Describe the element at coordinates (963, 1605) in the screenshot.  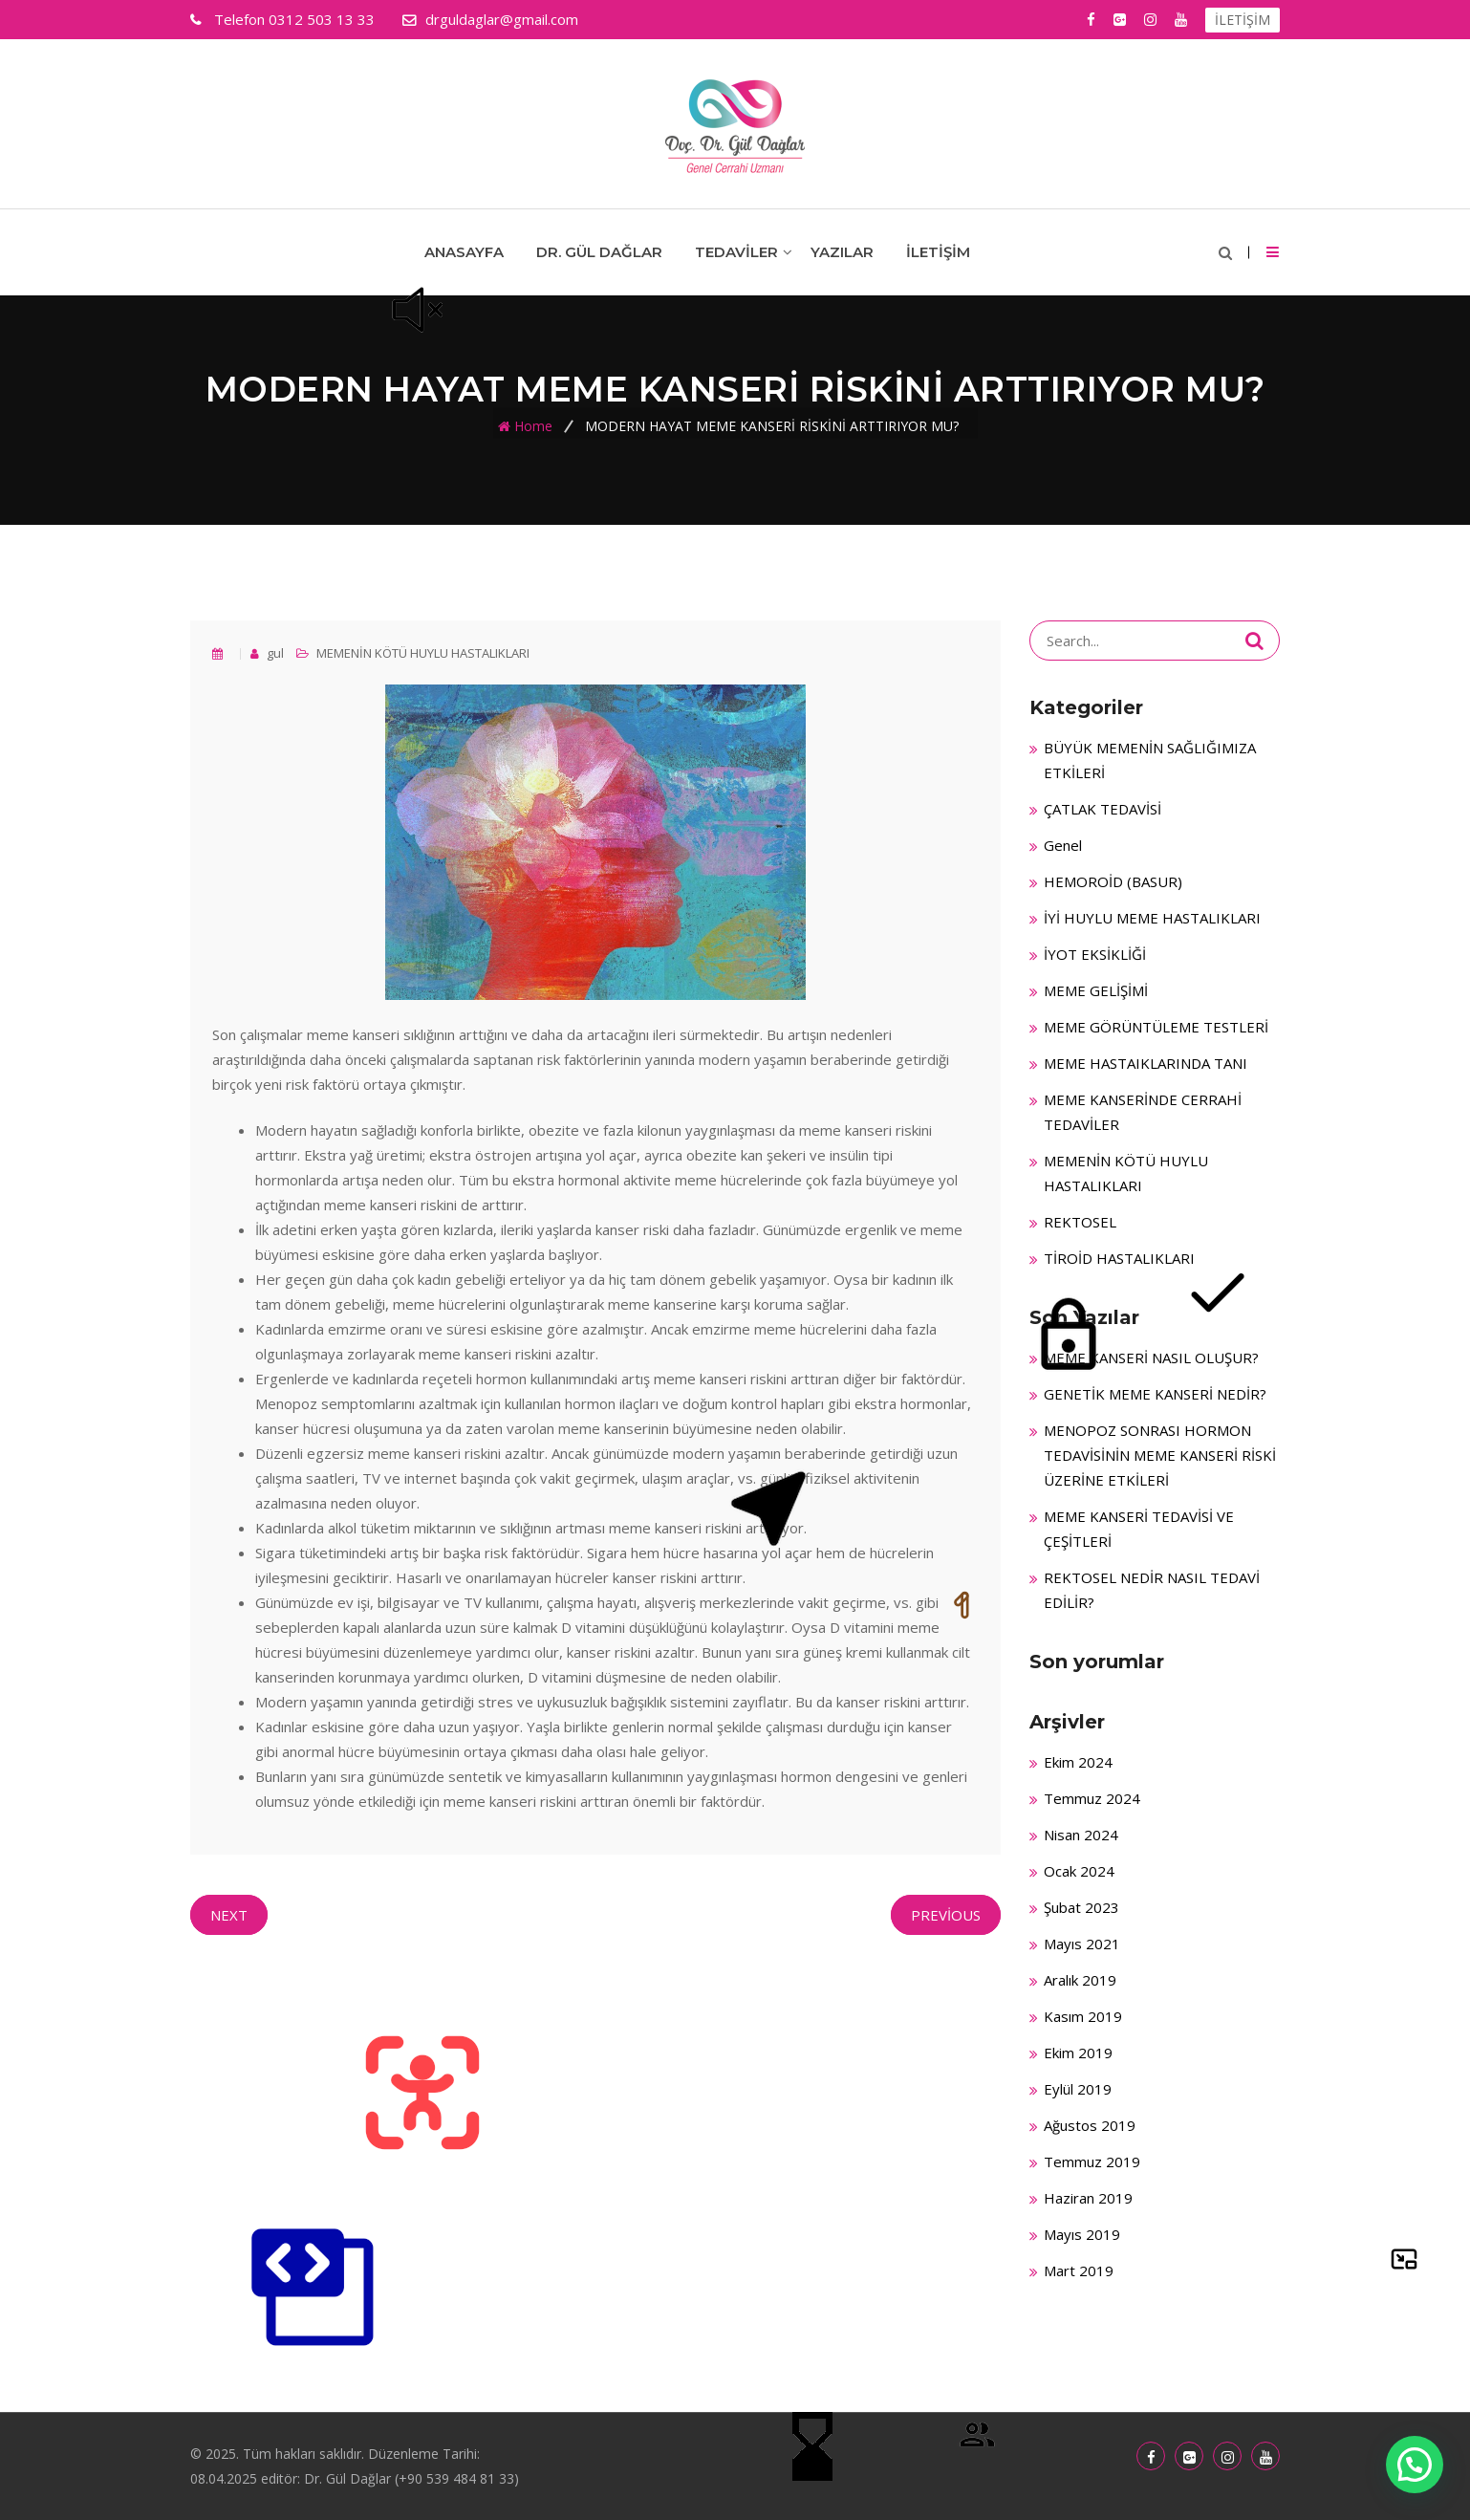
I see `access google one subscription settings` at that location.